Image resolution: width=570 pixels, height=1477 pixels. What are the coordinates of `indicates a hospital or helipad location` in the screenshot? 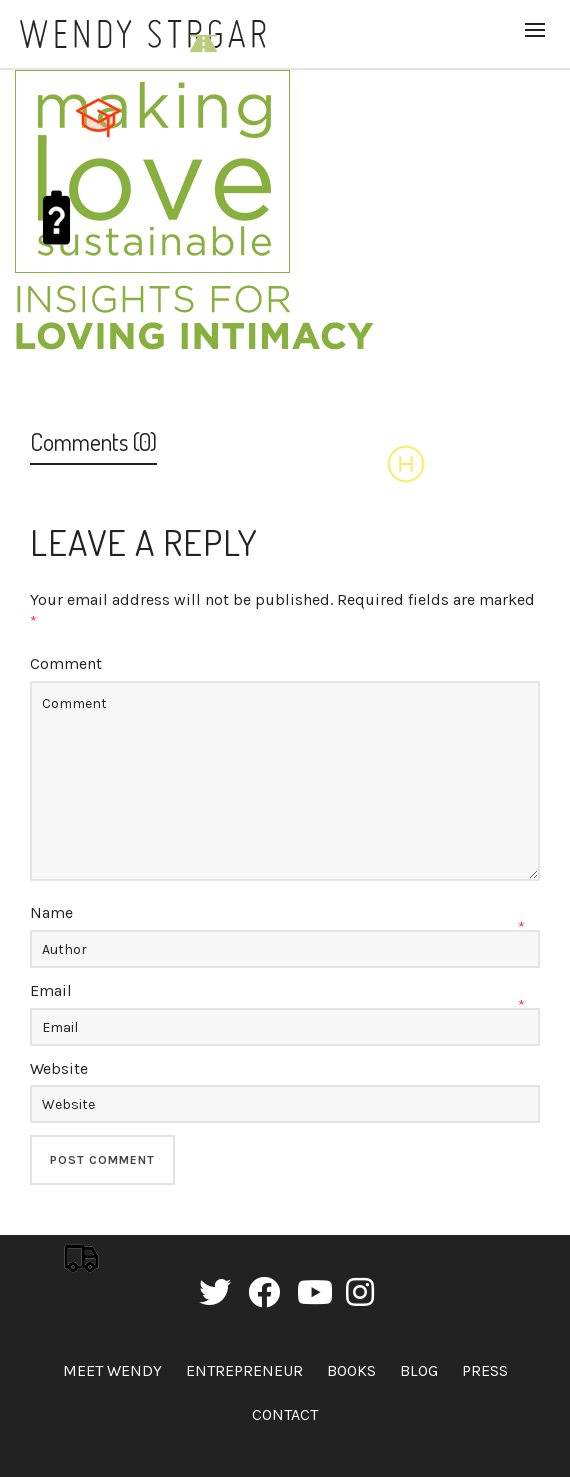 It's located at (406, 464).